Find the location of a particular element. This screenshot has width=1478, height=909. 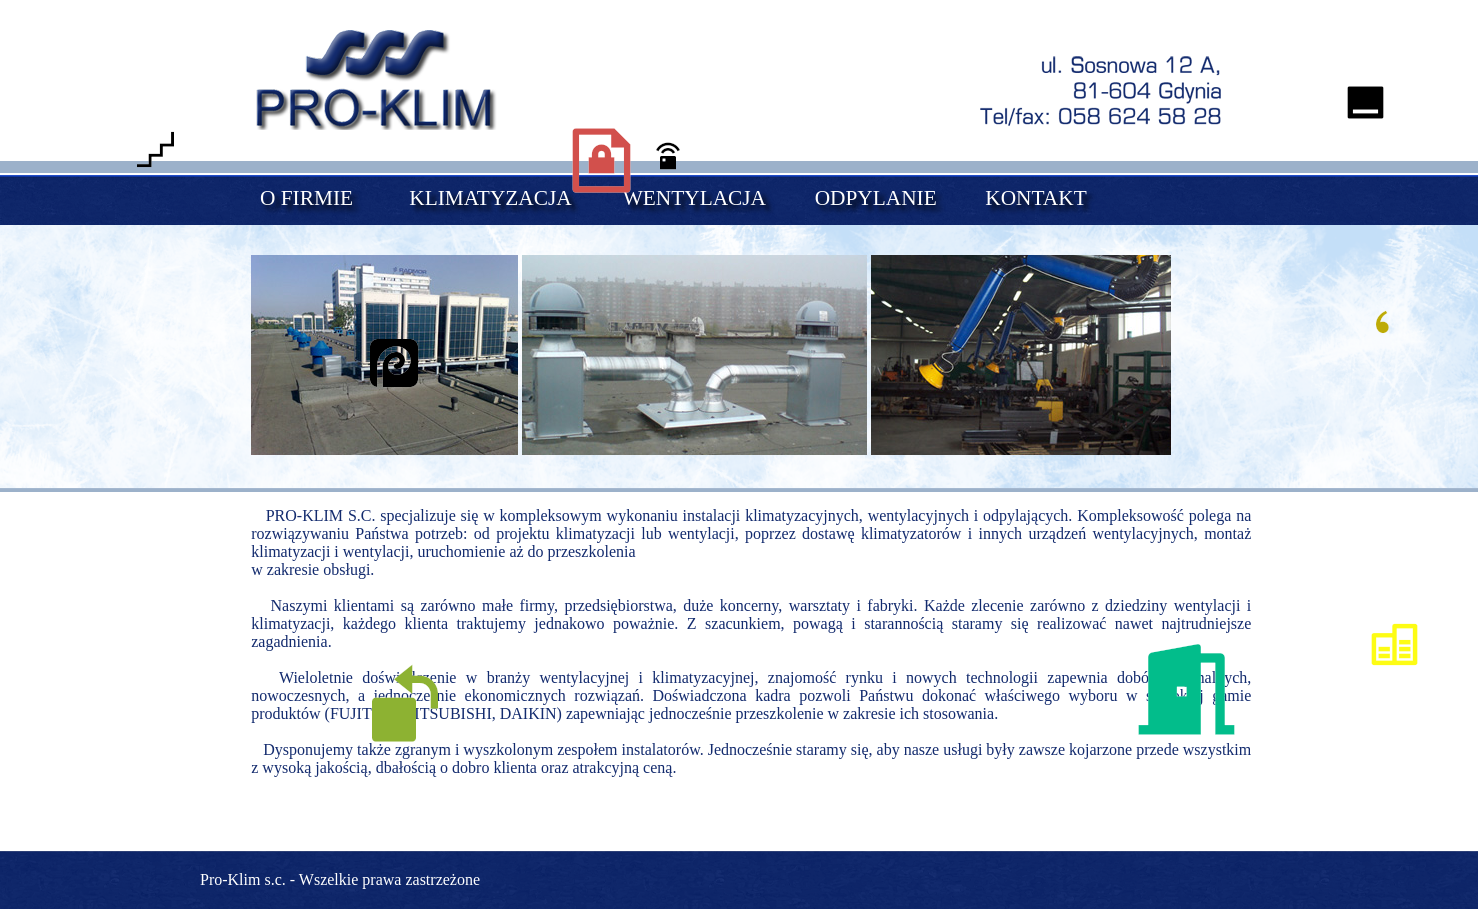

insert a block quote or citation is located at coordinates (1382, 322).